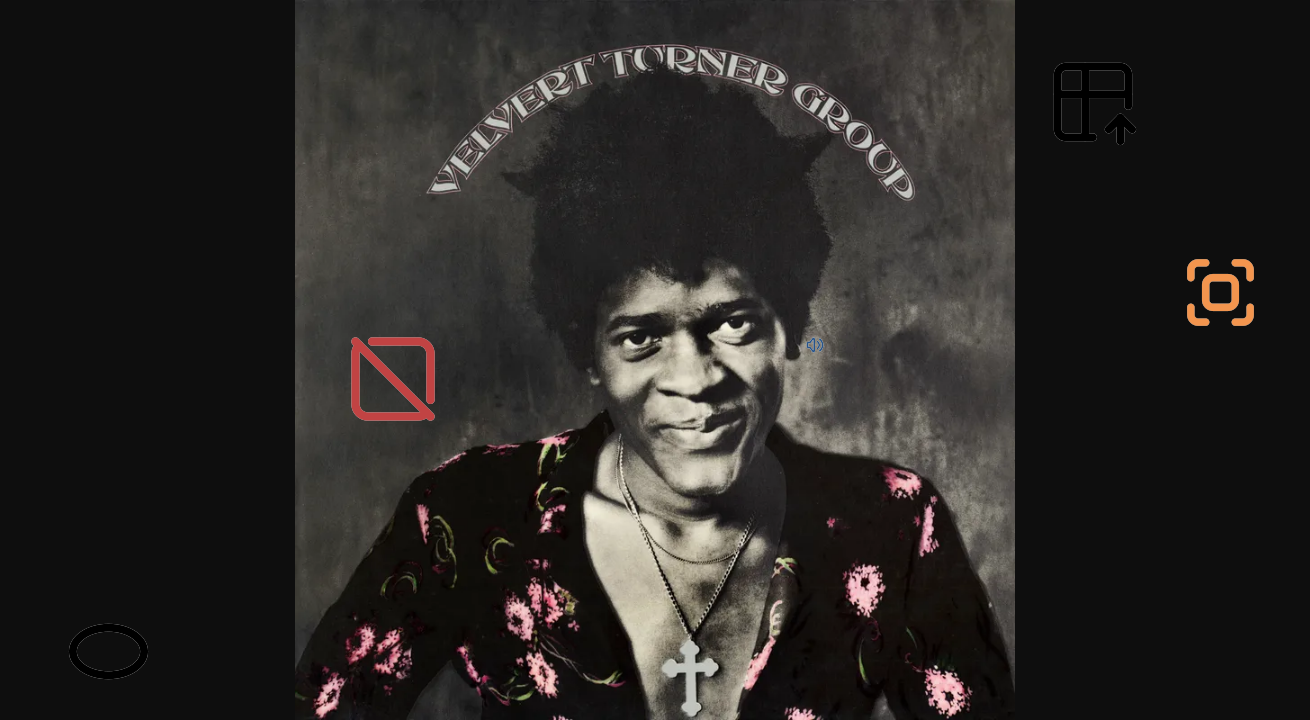  What do you see at coordinates (1093, 102) in the screenshot?
I see `import data into a table` at bounding box center [1093, 102].